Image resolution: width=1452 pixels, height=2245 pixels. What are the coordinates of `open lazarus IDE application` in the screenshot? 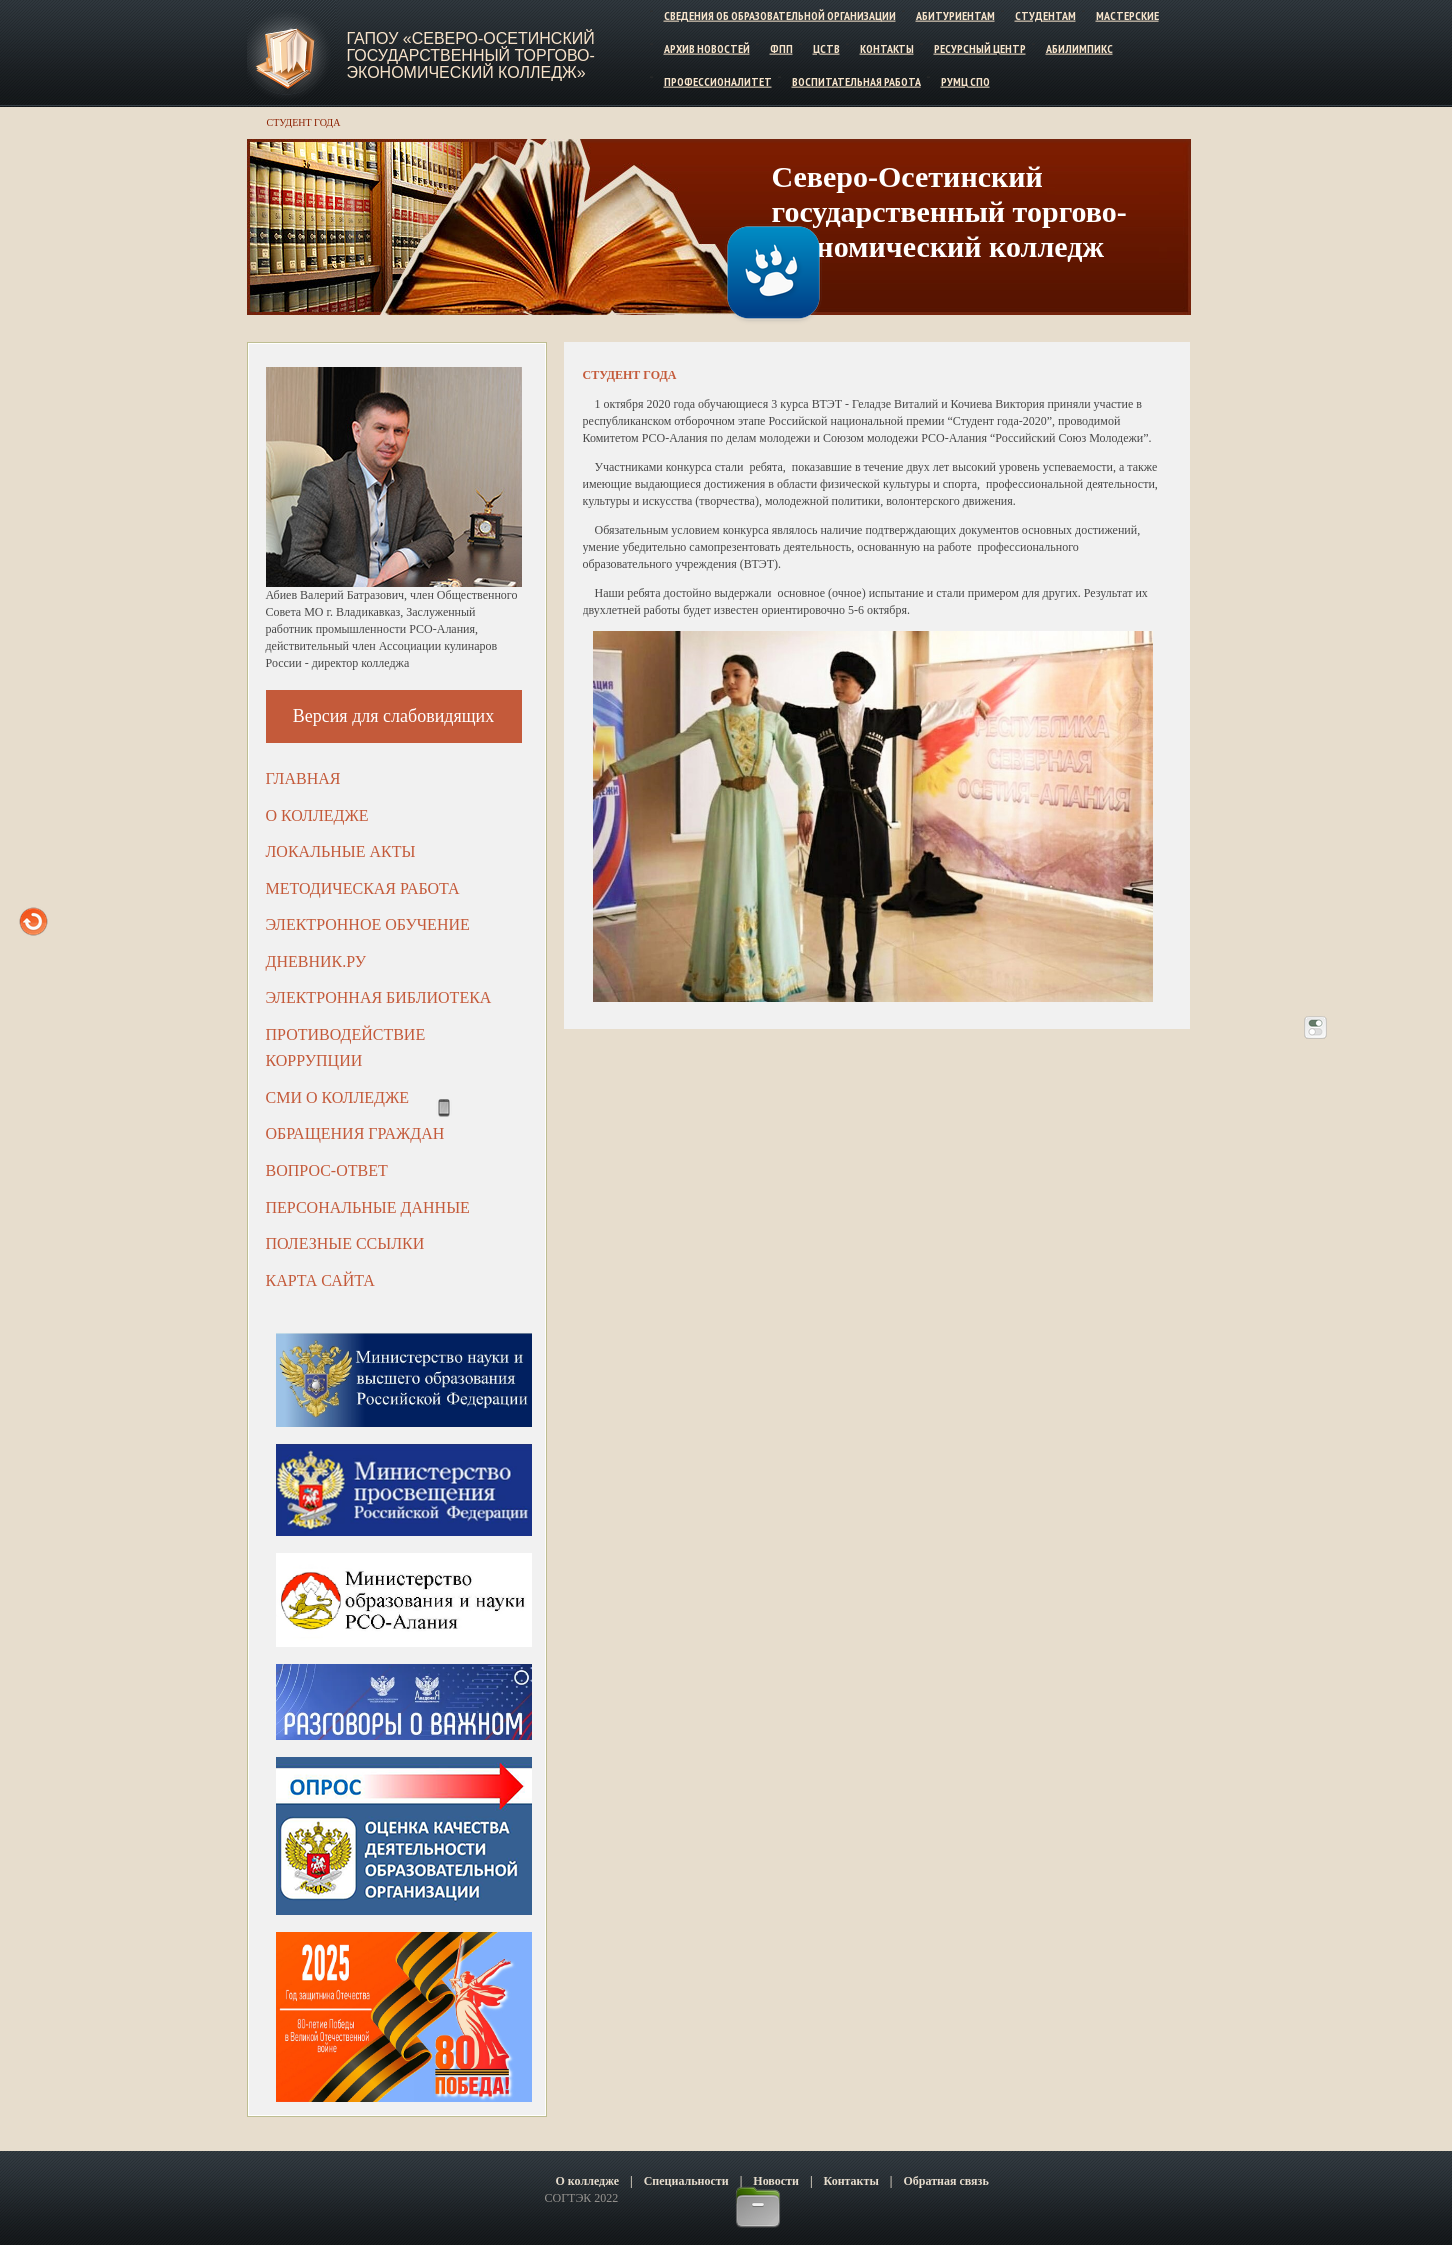 It's located at (773, 272).